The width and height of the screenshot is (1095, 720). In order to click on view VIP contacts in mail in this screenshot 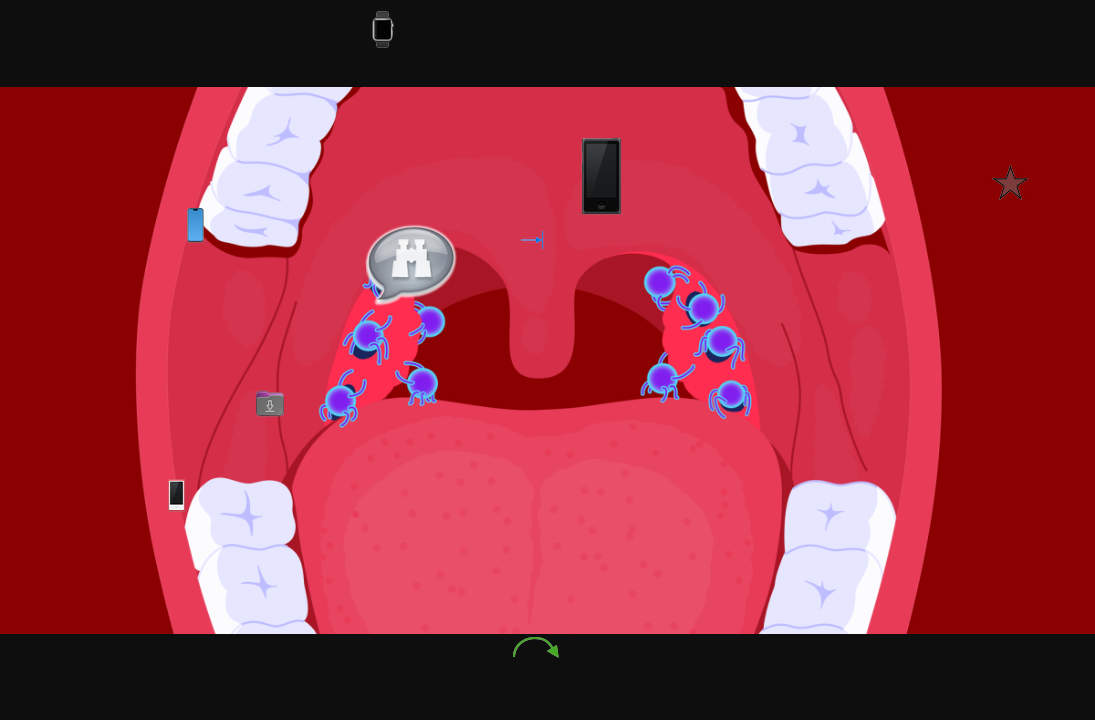, I will do `click(1010, 182)`.